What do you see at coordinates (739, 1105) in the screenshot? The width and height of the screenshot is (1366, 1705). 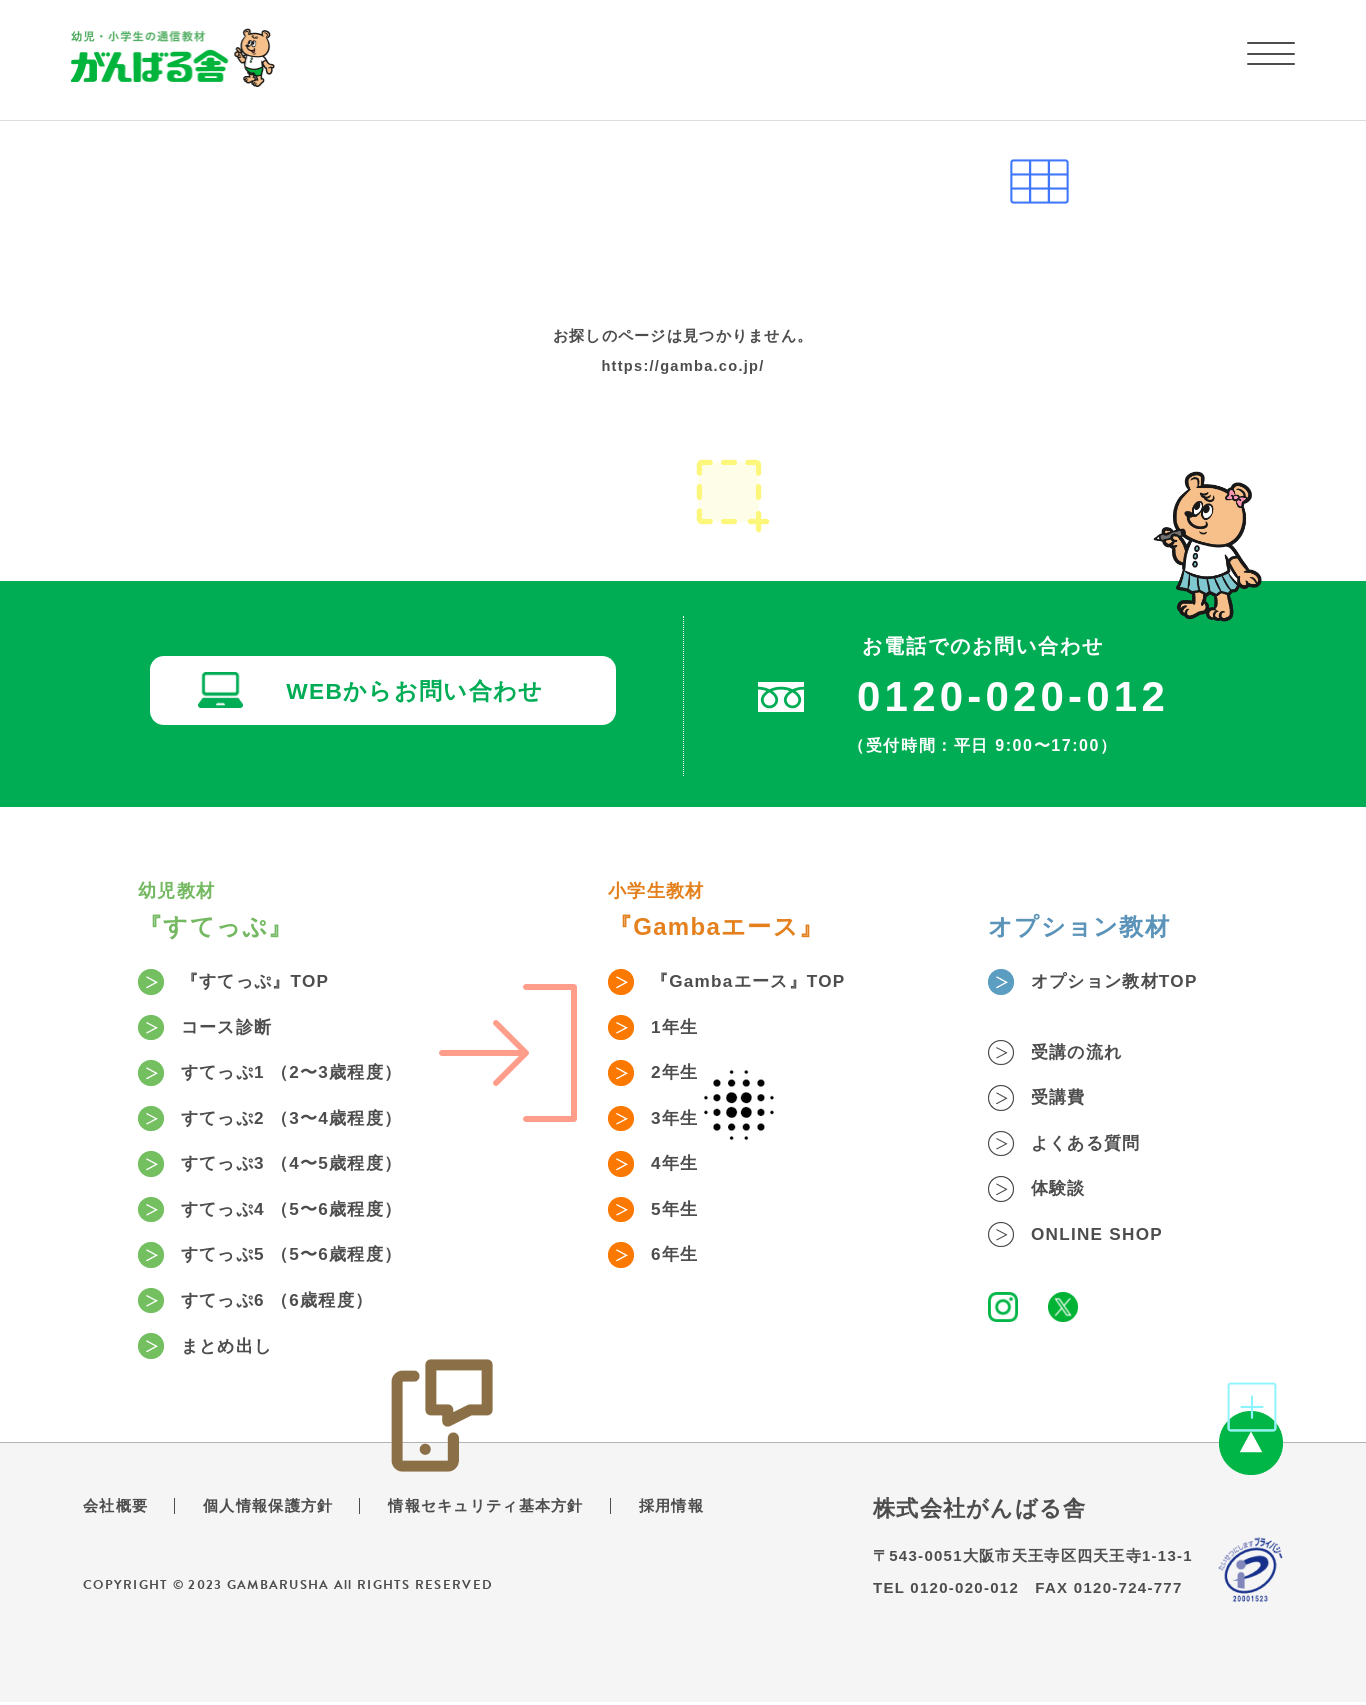 I see `apply blur effect to image` at bounding box center [739, 1105].